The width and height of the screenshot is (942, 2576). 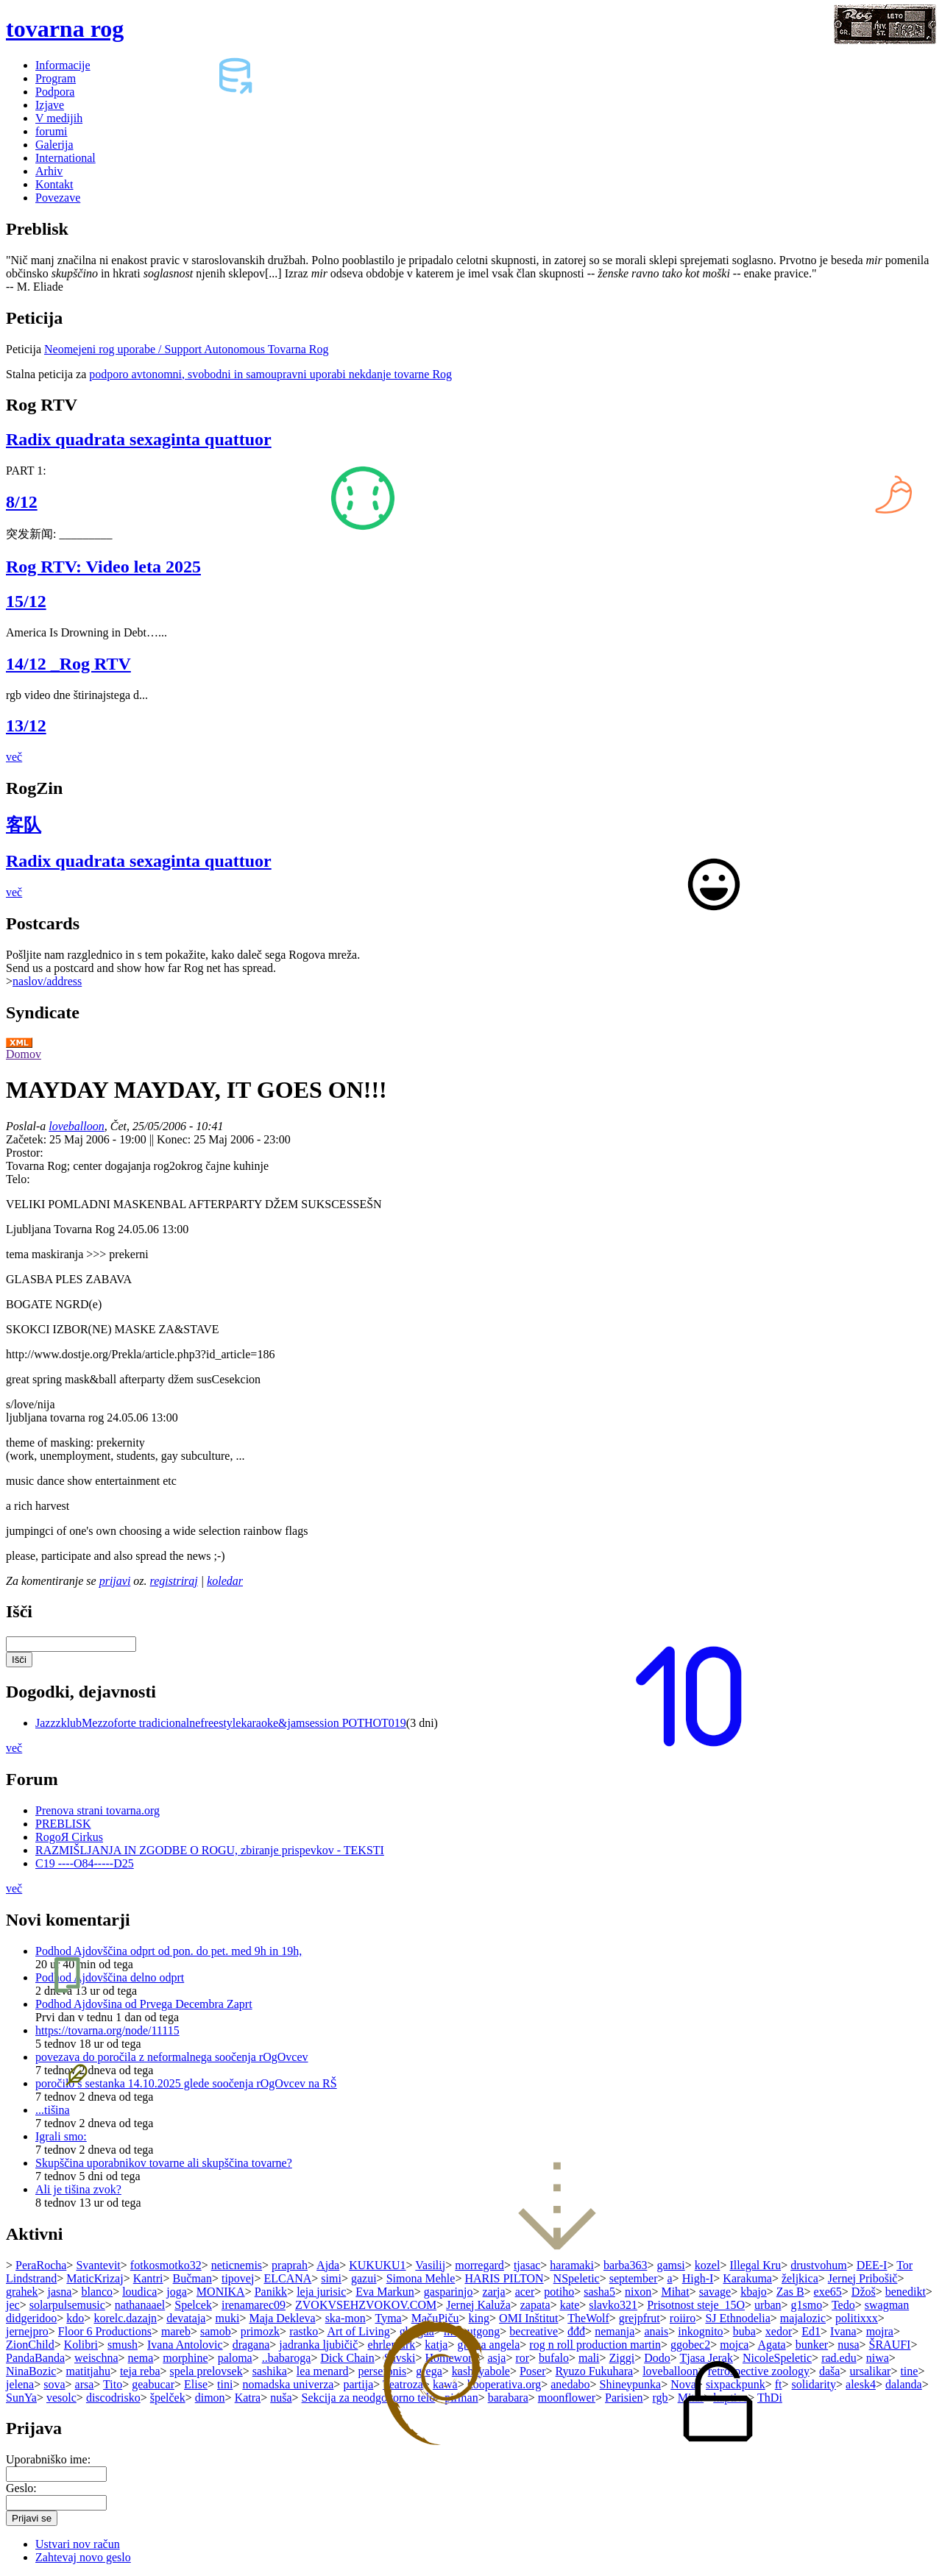 I want to click on share database with others, so click(x=235, y=75).